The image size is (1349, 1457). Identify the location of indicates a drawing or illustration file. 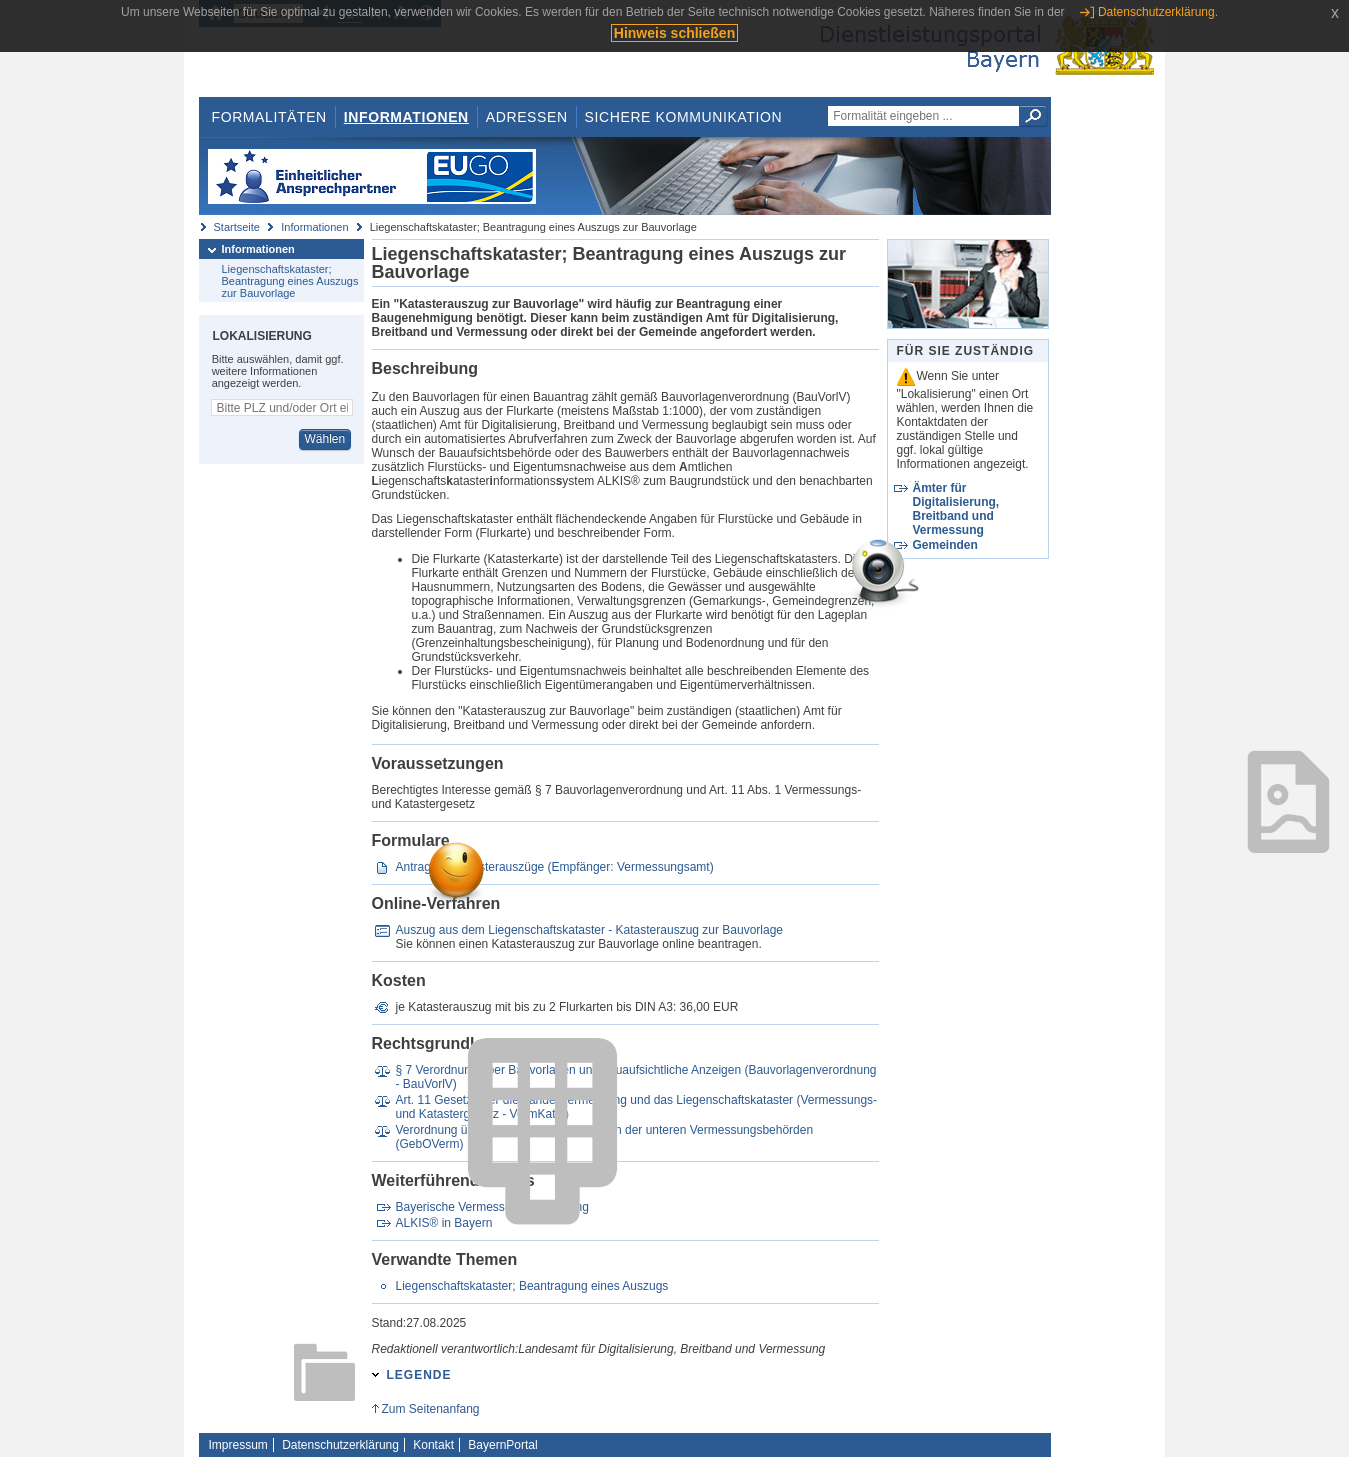
(1288, 798).